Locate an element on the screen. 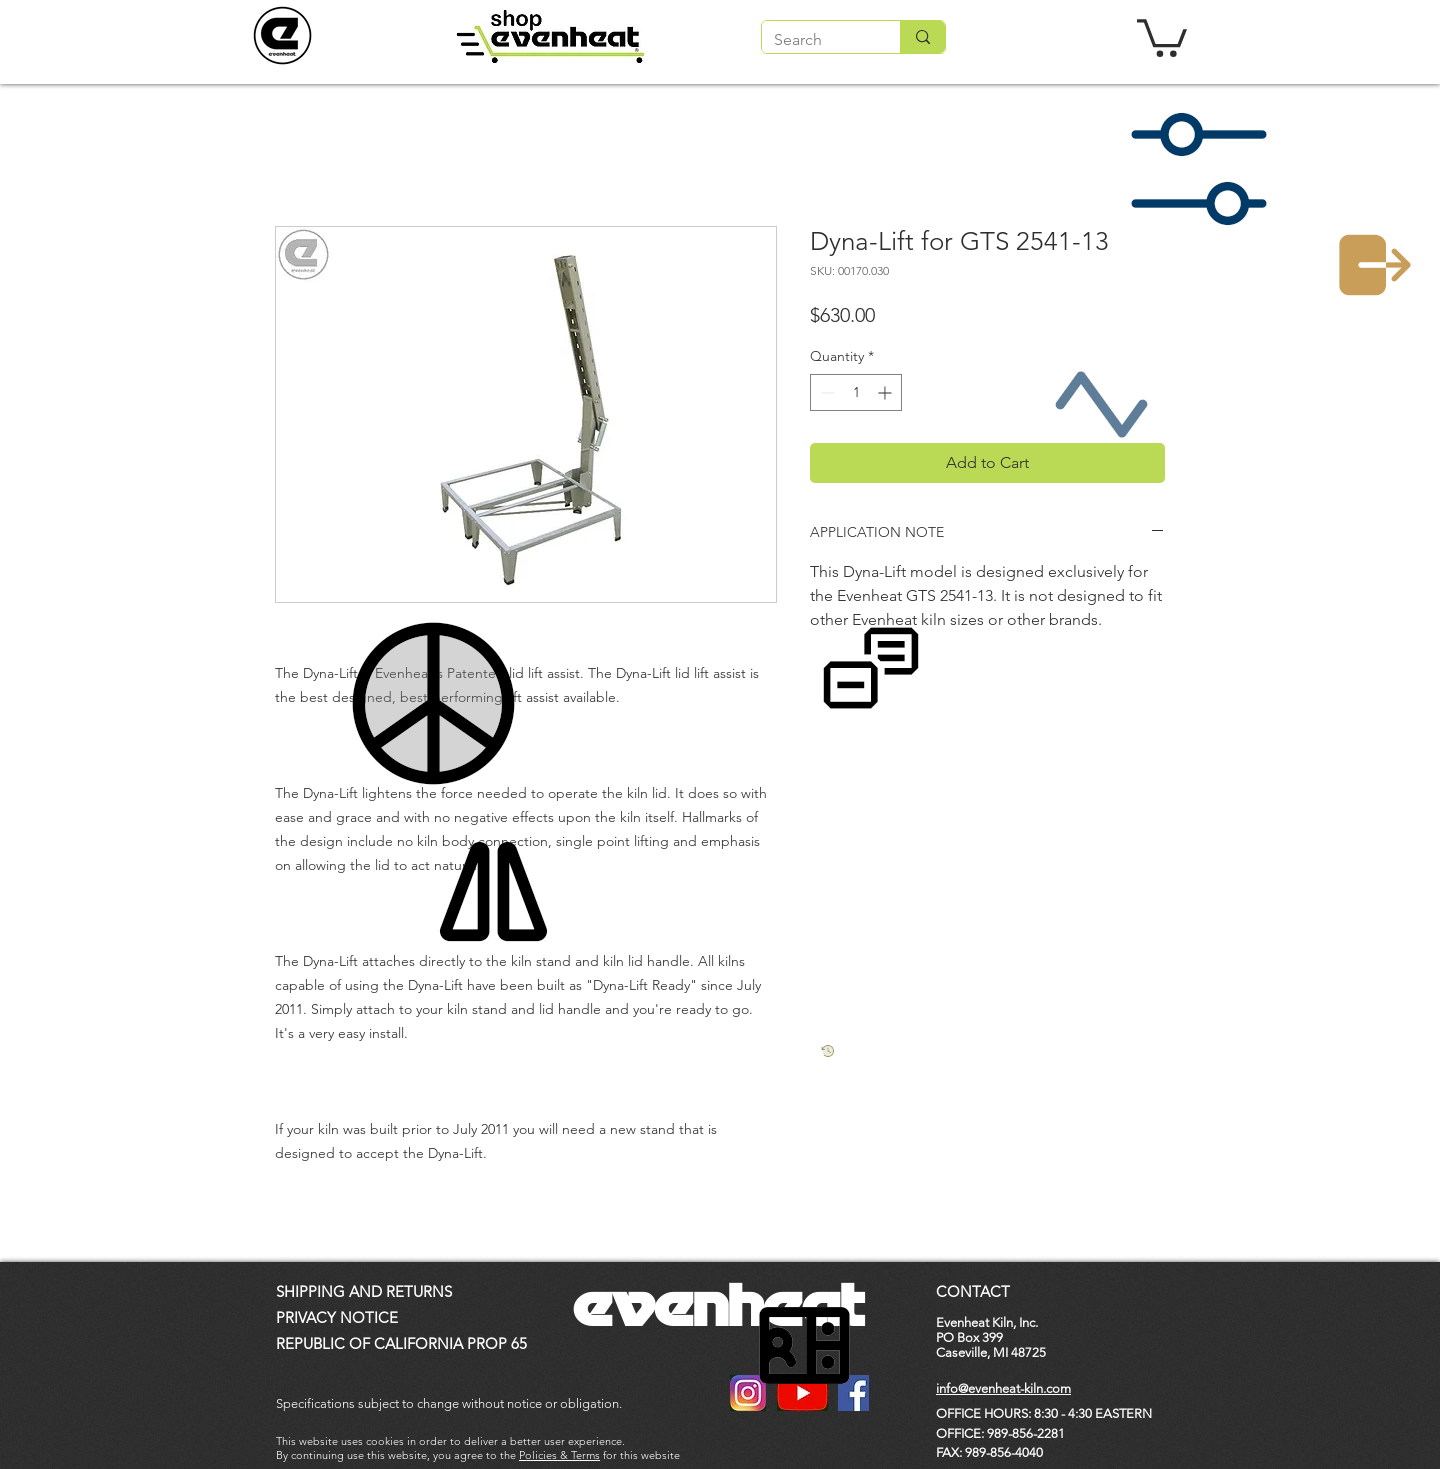  log out of your account is located at coordinates (1375, 265).